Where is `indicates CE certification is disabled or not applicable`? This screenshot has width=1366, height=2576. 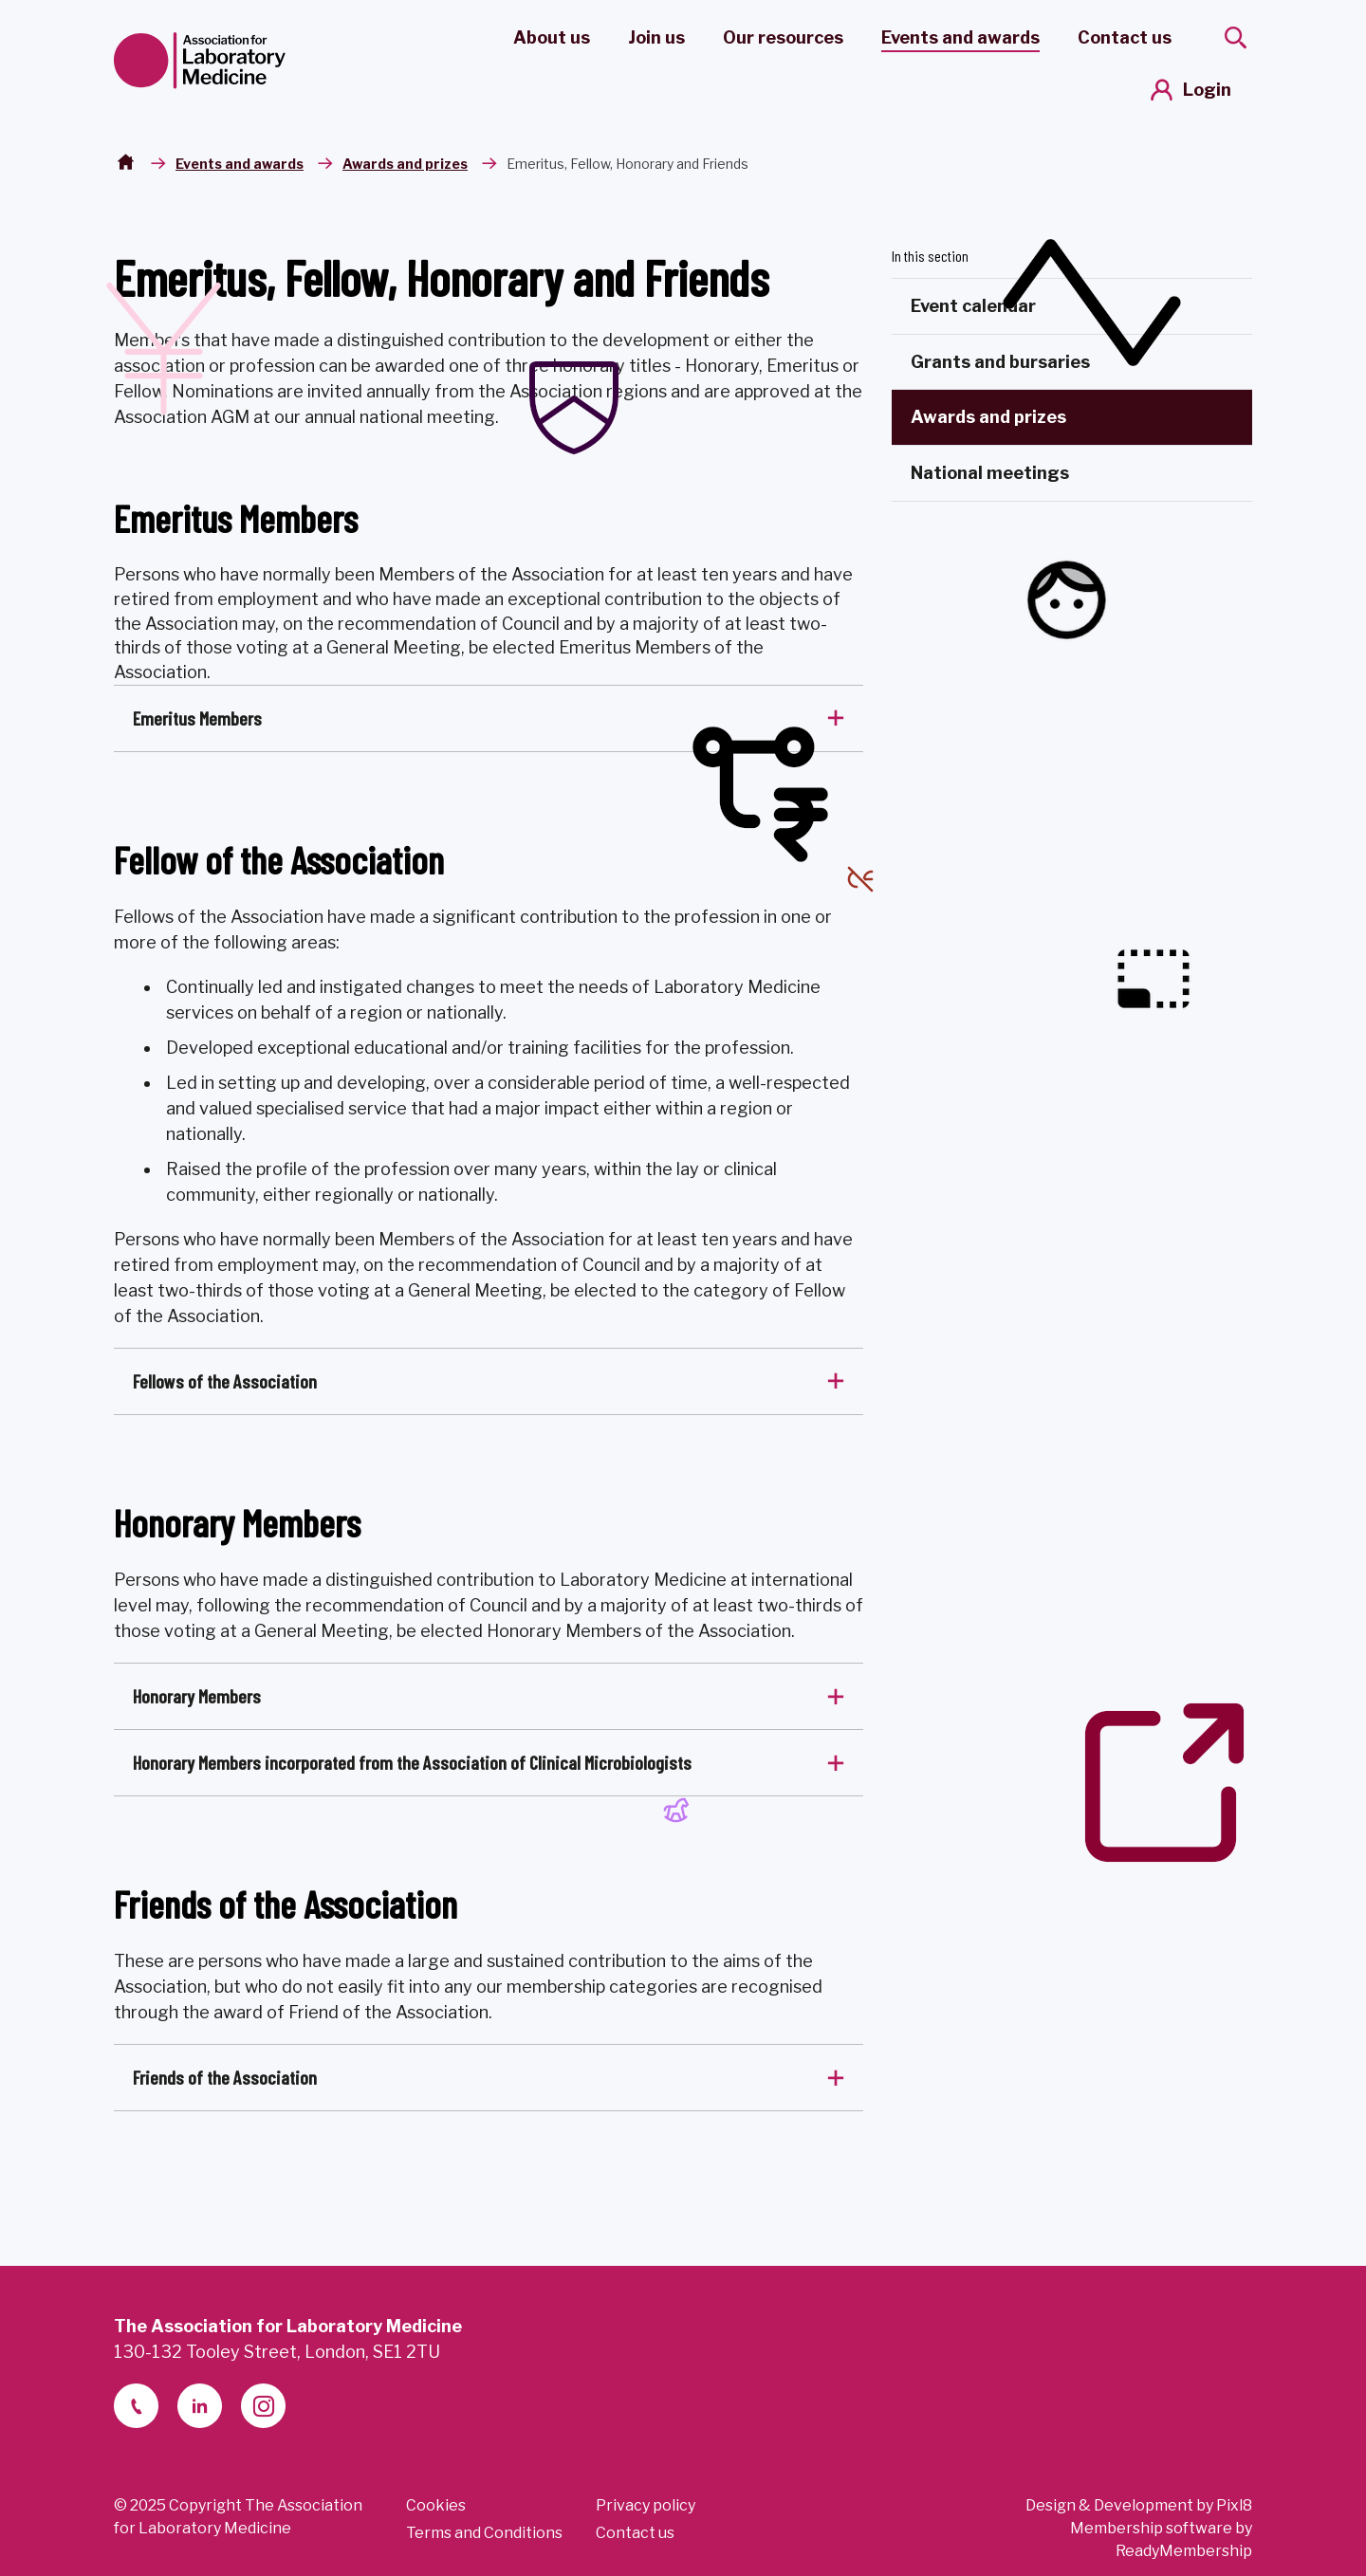
indicates CE certification is disabled or not applicable is located at coordinates (860, 879).